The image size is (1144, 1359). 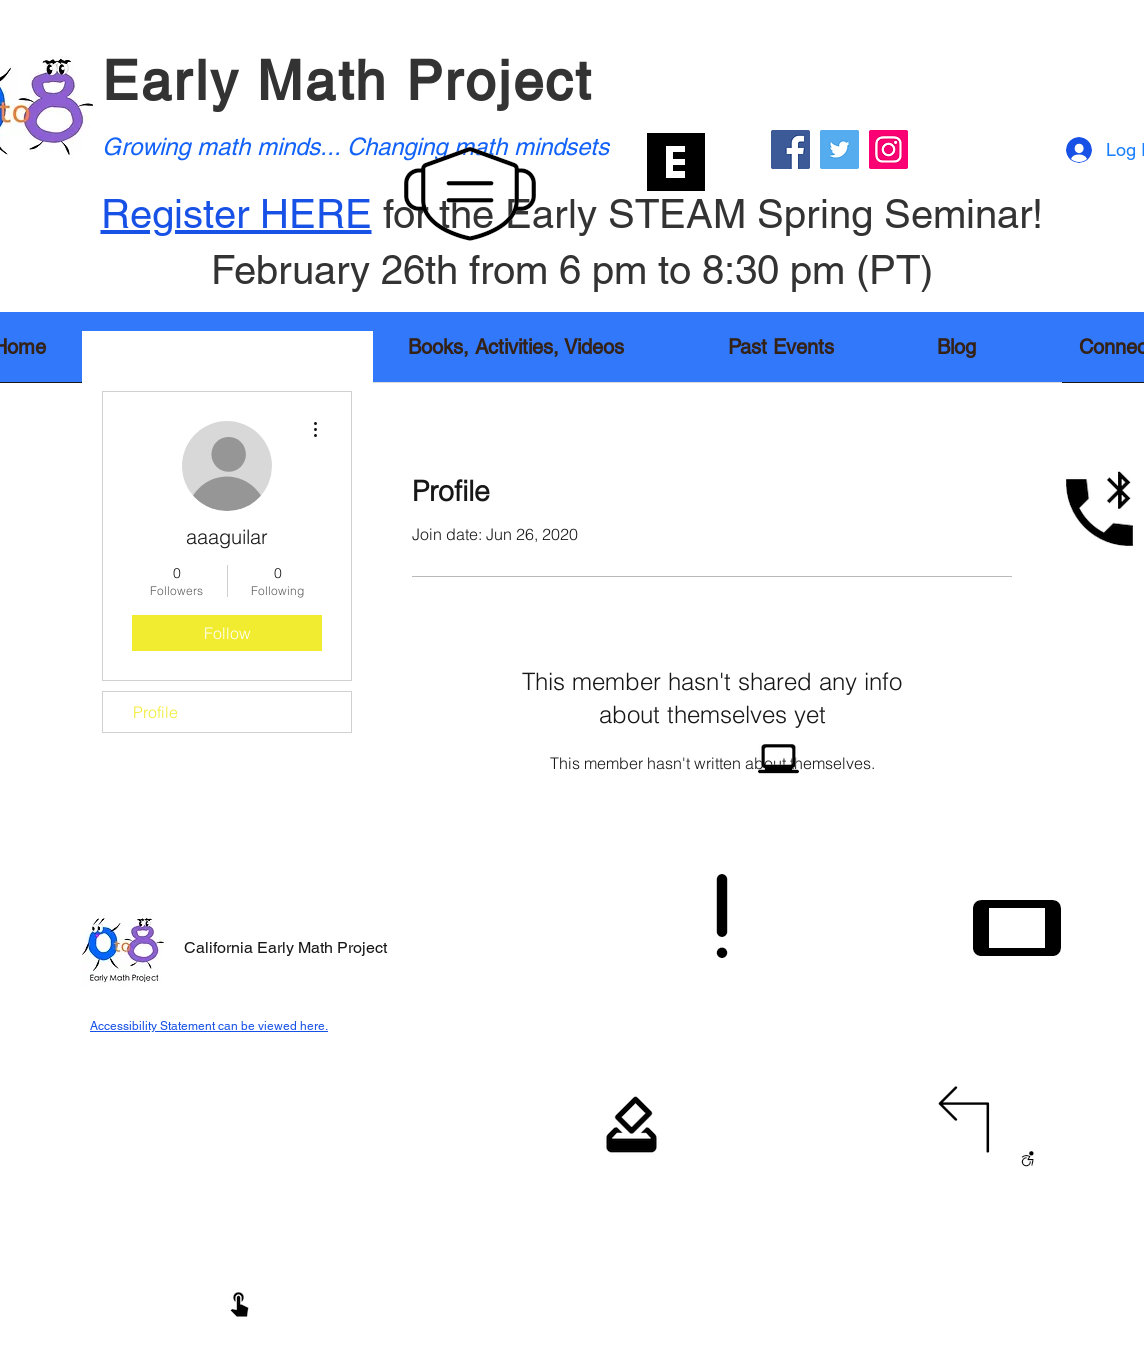 What do you see at coordinates (676, 162) in the screenshot?
I see `indicates explicit content warning` at bounding box center [676, 162].